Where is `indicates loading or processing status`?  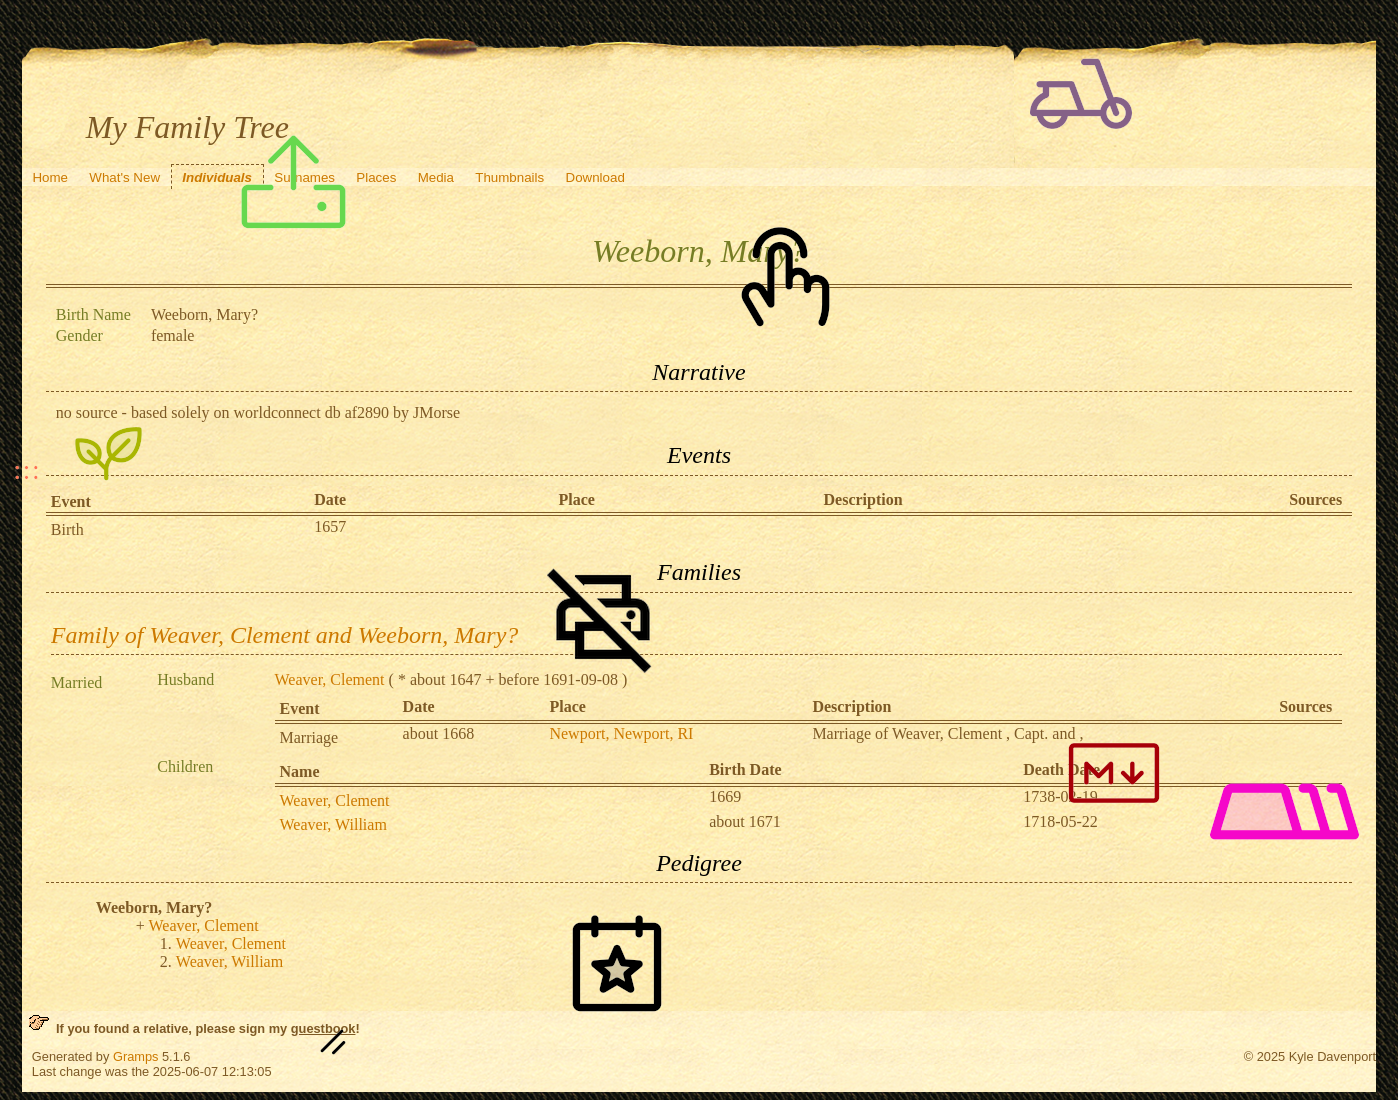
indicates loading or processing status is located at coordinates (333, 1042).